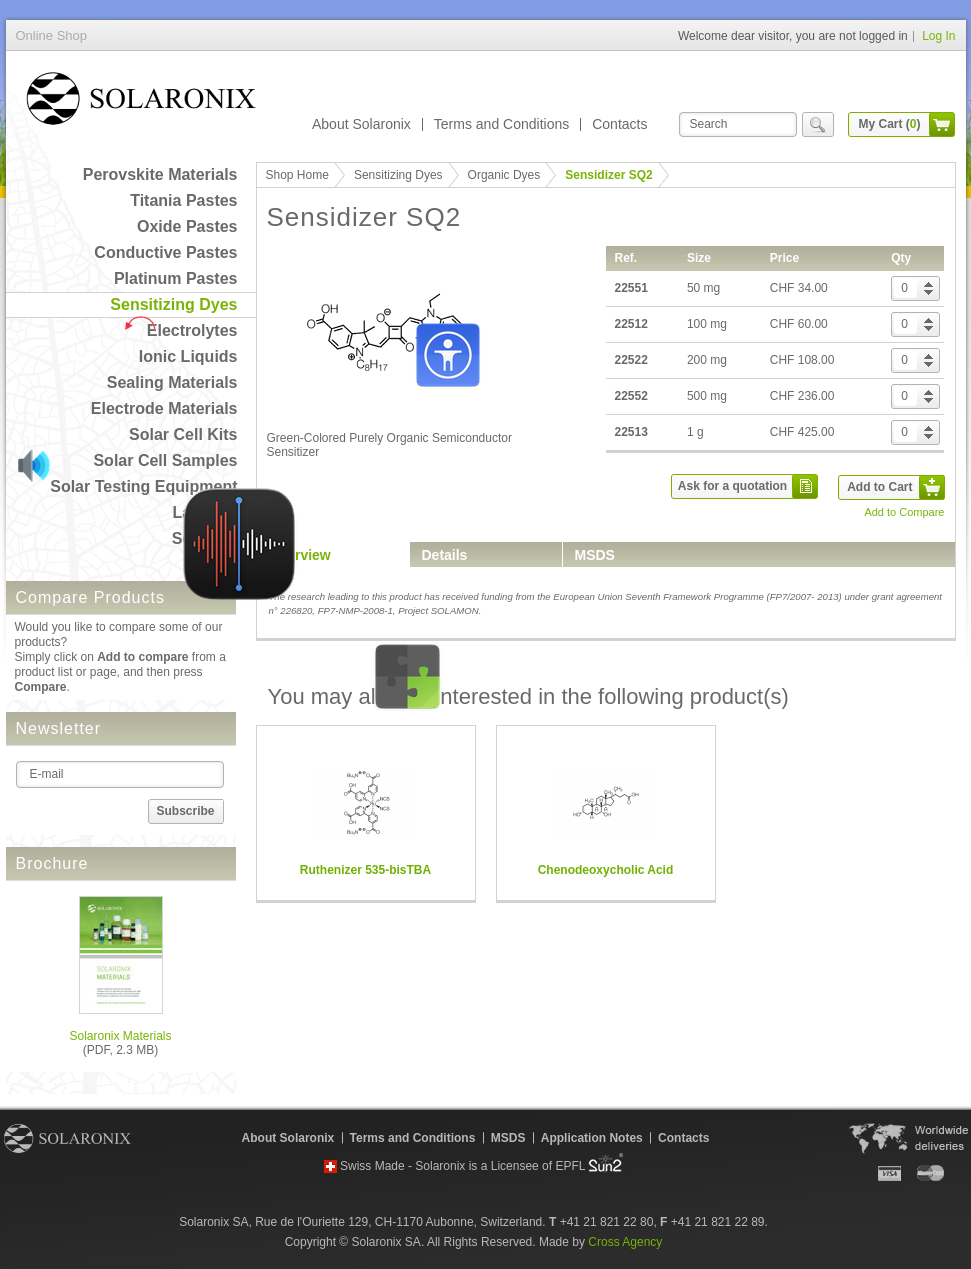 Image resolution: width=971 pixels, height=1269 pixels. Describe the element at coordinates (140, 323) in the screenshot. I see `undo the last action` at that location.